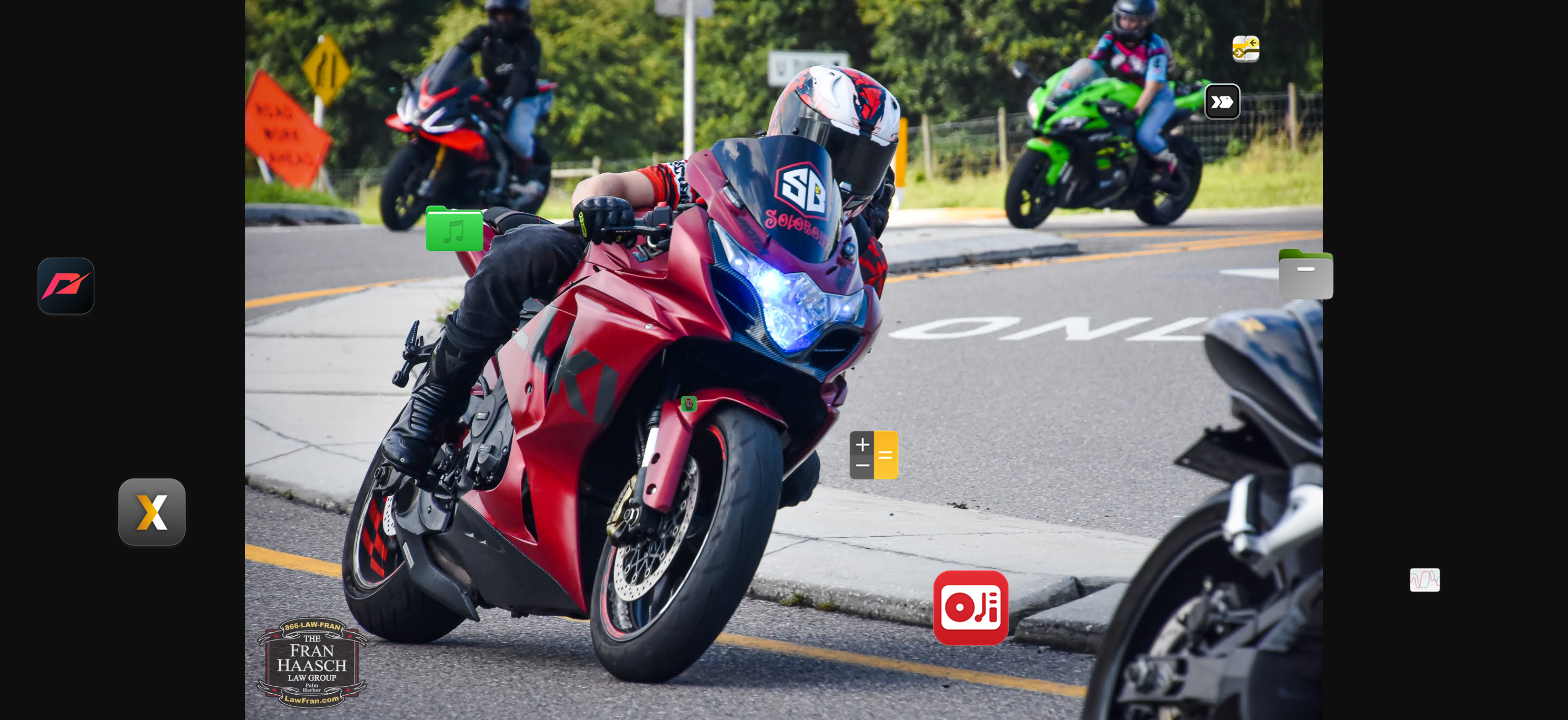 The image size is (1568, 720). Describe the element at coordinates (1425, 580) in the screenshot. I see `open power statistics application` at that location.